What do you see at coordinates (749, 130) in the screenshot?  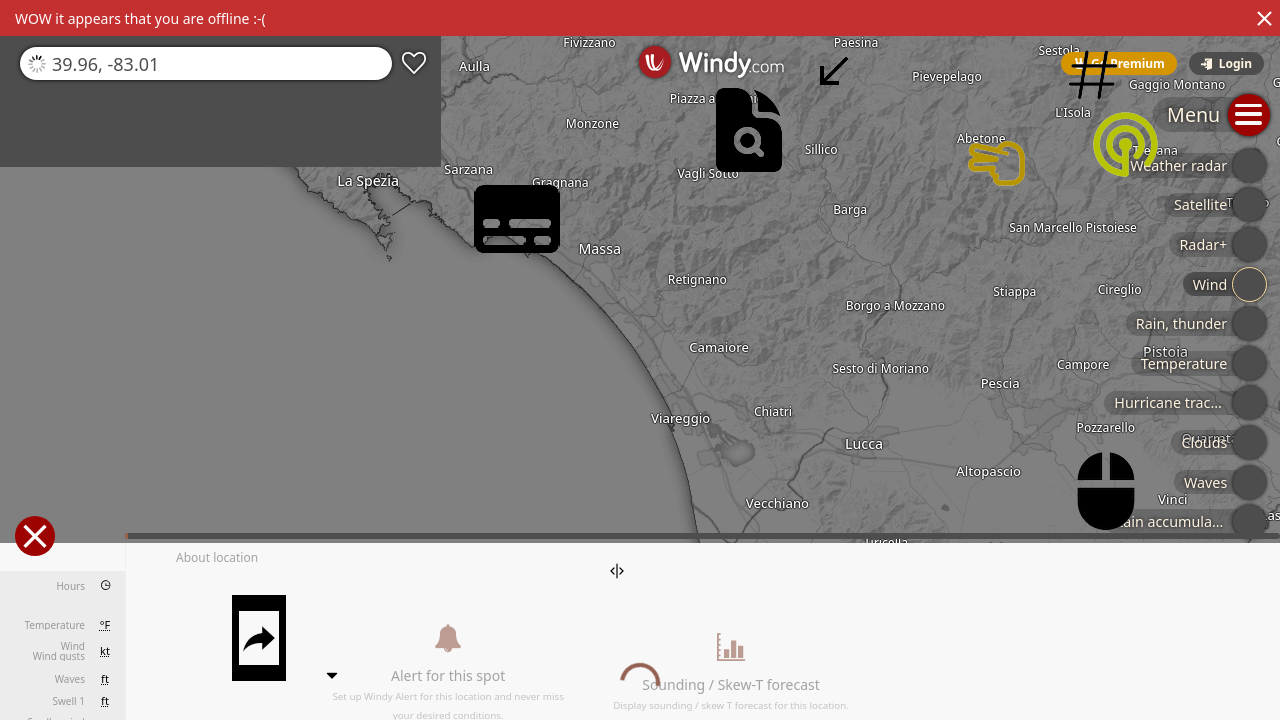 I see `search within a document` at bounding box center [749, 130].